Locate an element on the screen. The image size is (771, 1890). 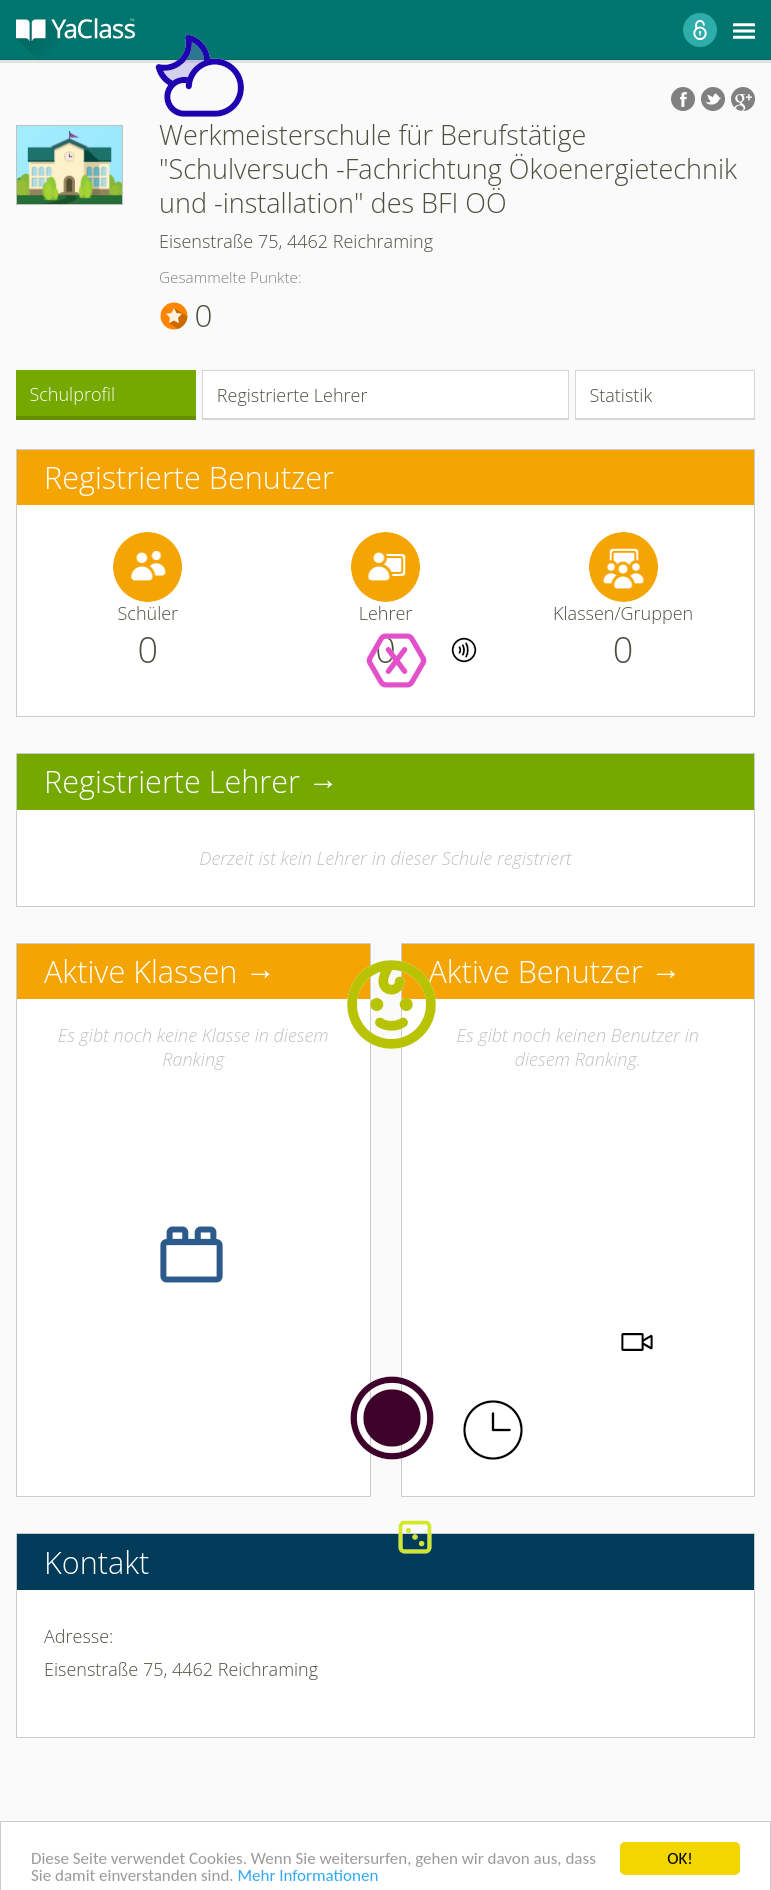
view current time is located at coordinates (493, 1430).